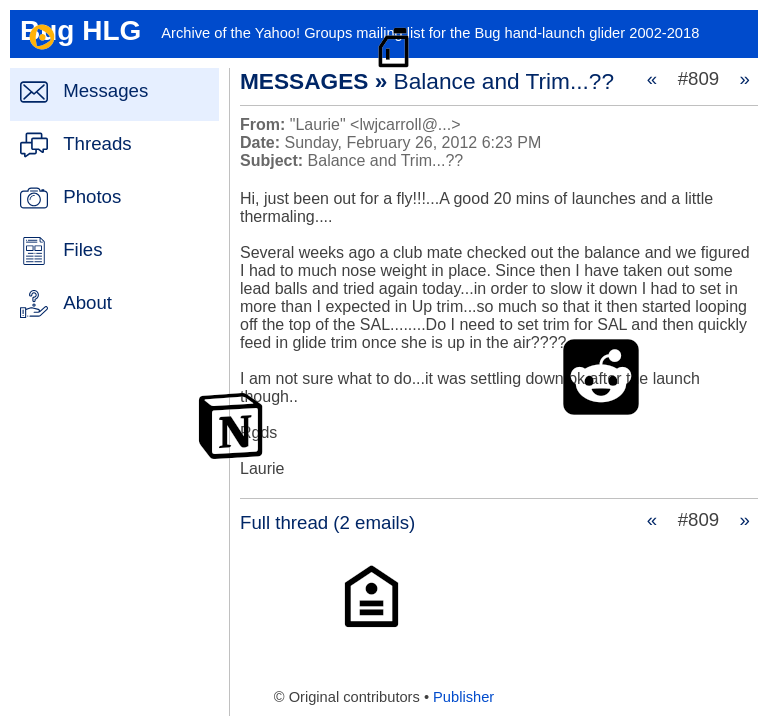  What do you see at coordinates (601, 377) in the screenshot?
I see `open reddit app` at bounding box center [601, 377].